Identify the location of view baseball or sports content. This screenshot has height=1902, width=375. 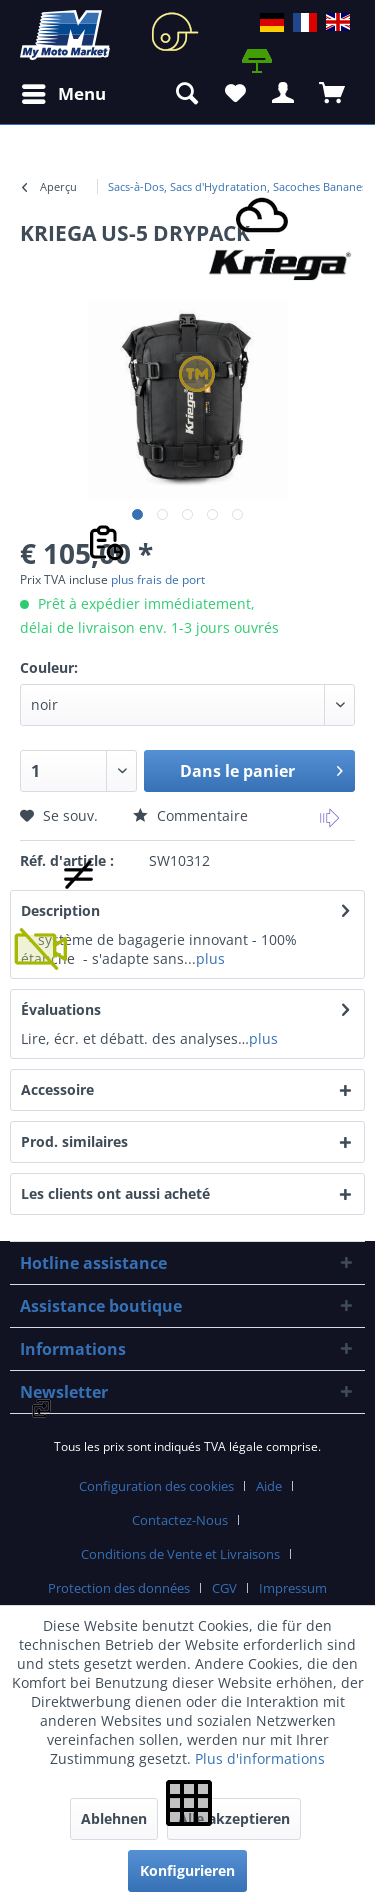
(173, 32).